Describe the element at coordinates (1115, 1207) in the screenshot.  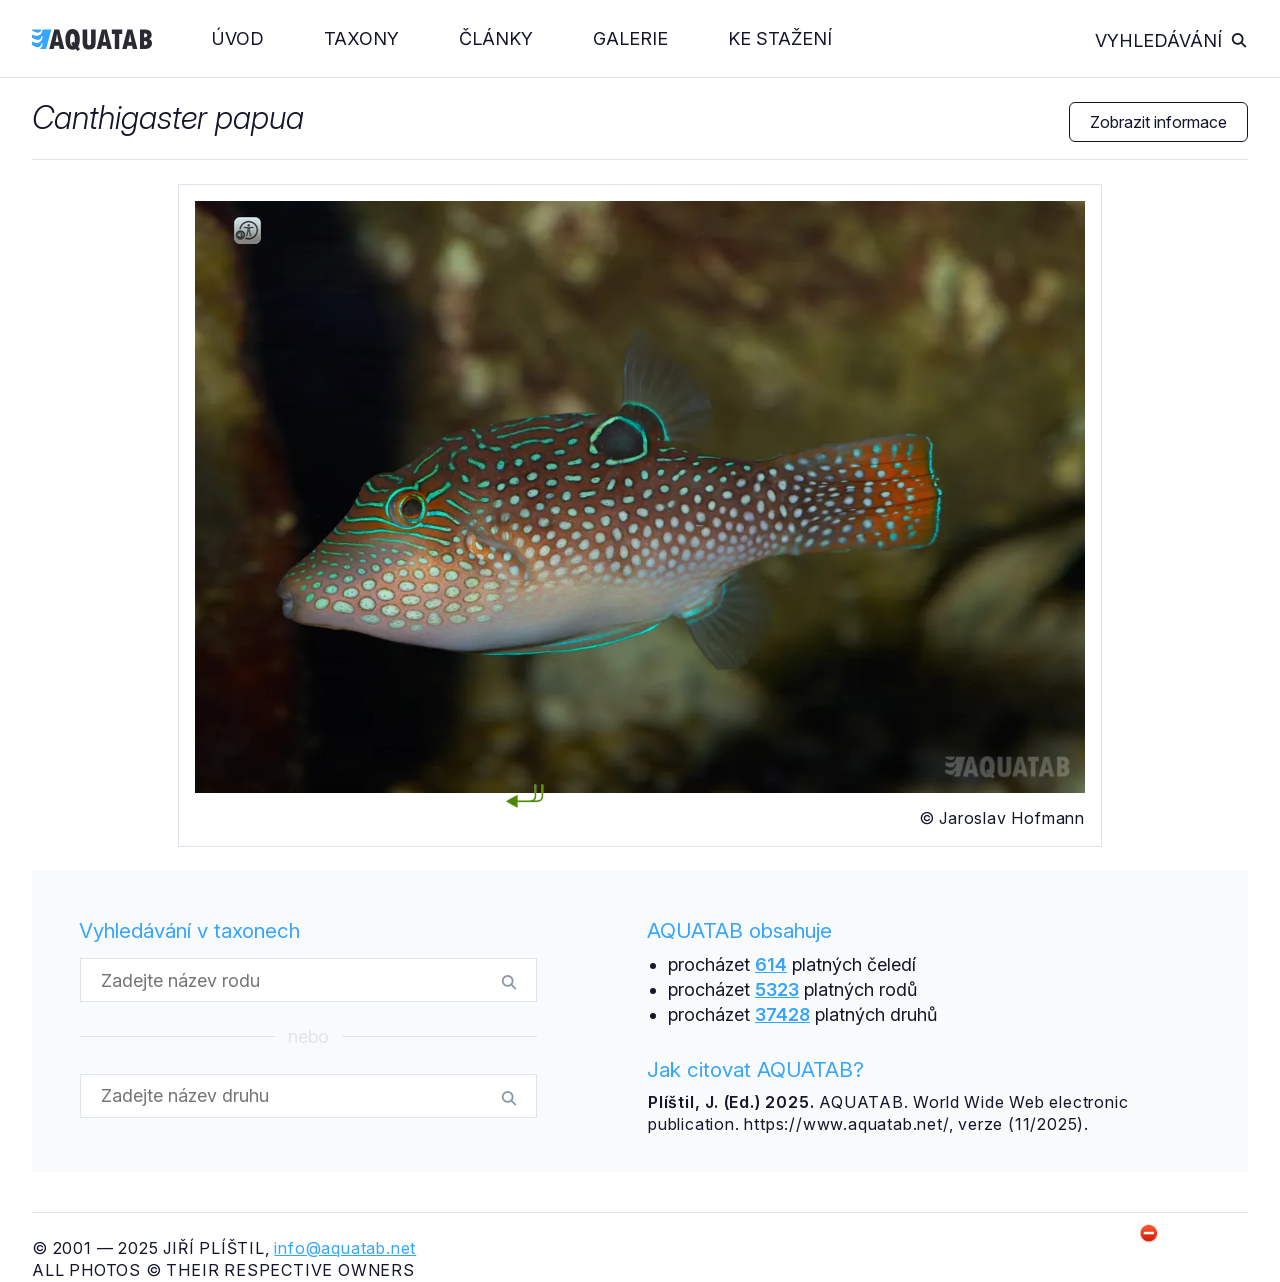
I see `indicates a private or restricted folder` at that location.